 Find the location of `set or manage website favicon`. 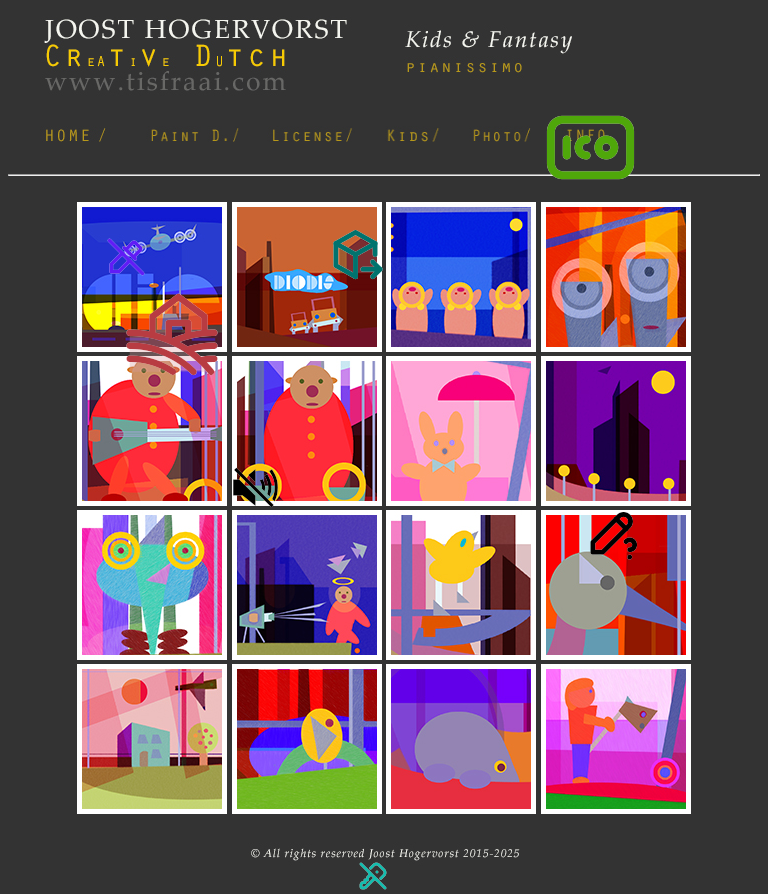

set or manage website favicon is located at coordinates (590, 147).